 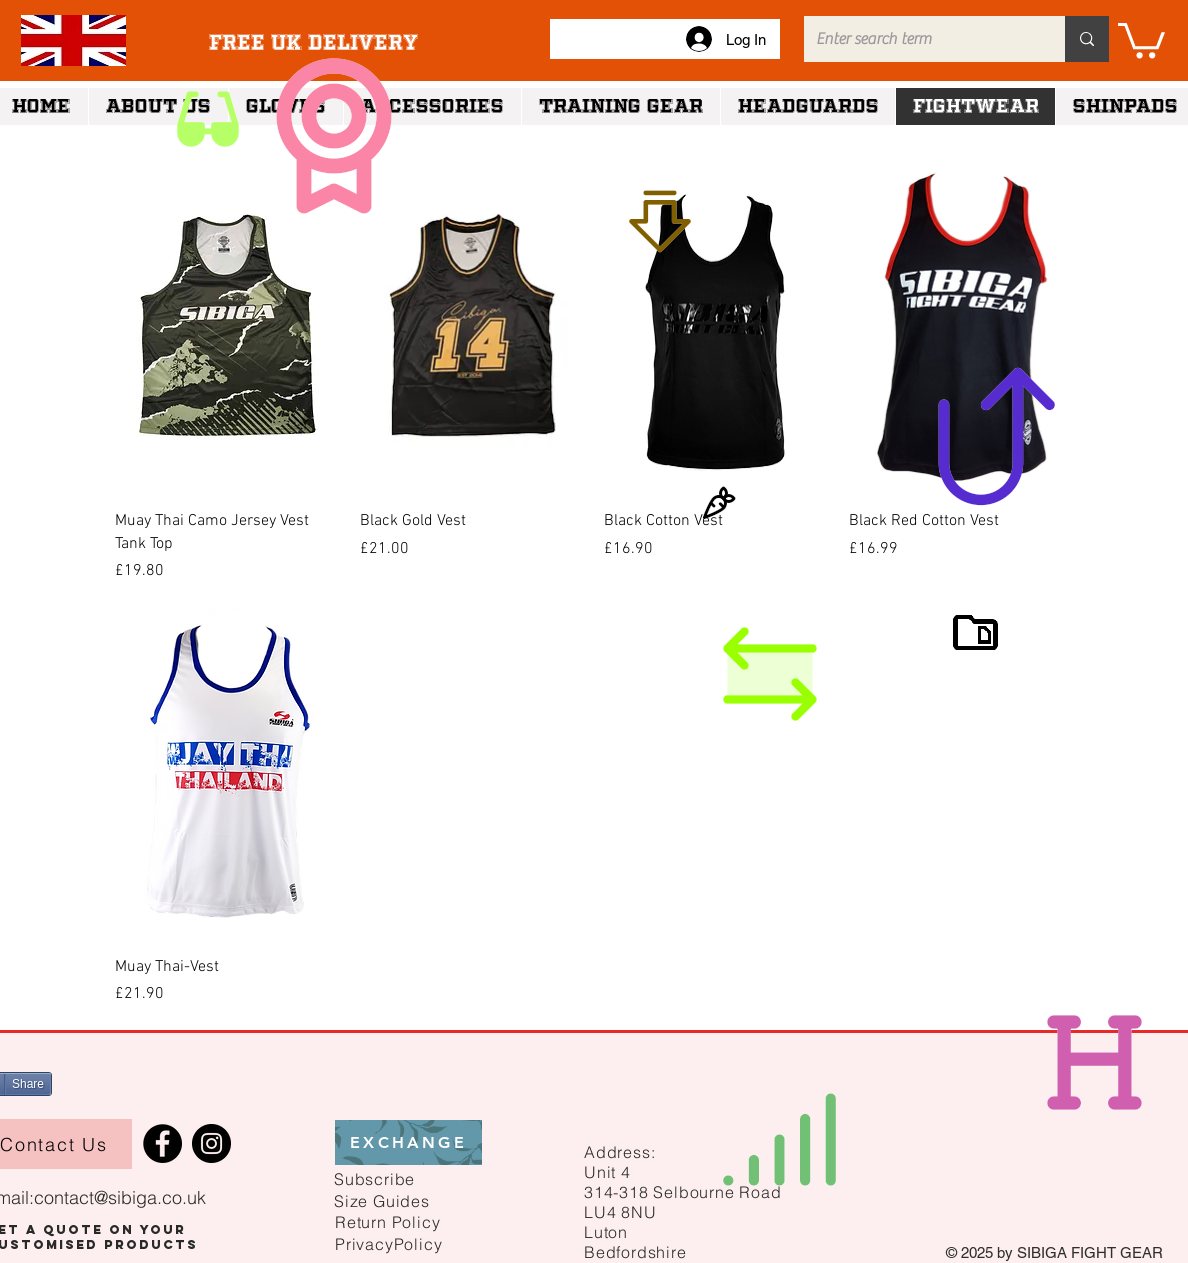 I want to click on indicates cellular or network signal strength, so click(x=779, y=1139).